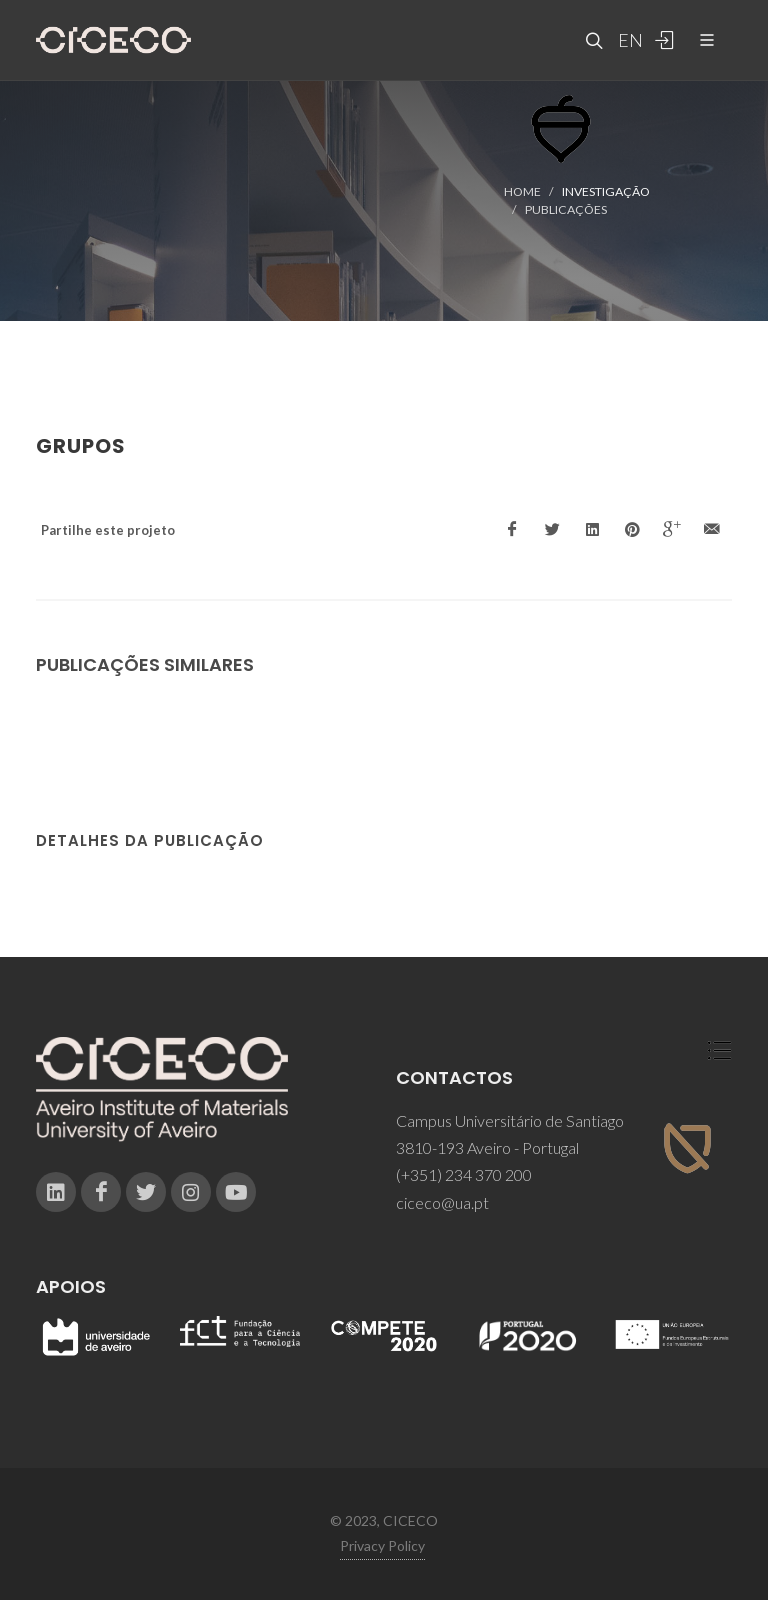  I want to click on security or protection is disabled, so click(687, 1146).